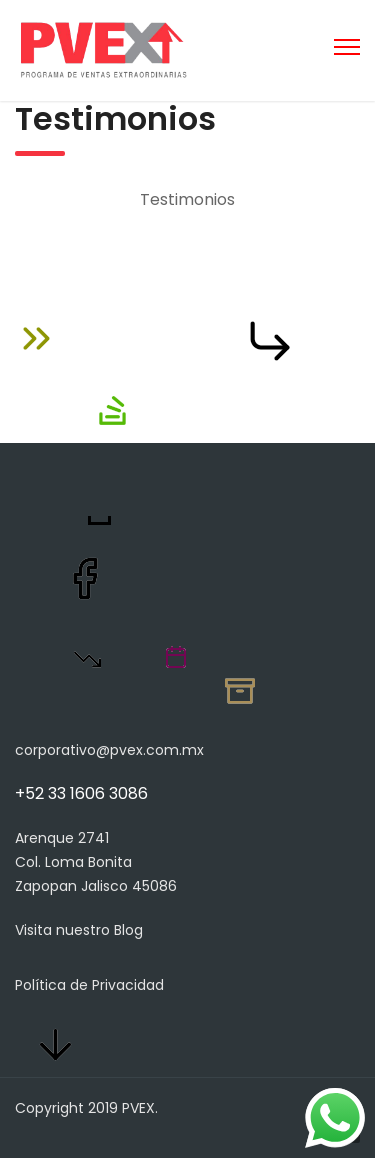 This screenshot has height=1158, width=375. What do you see at coordinates (270, 341) in the screenshot?
I see `reply to a message or comment` at bounding box center [270, 341].